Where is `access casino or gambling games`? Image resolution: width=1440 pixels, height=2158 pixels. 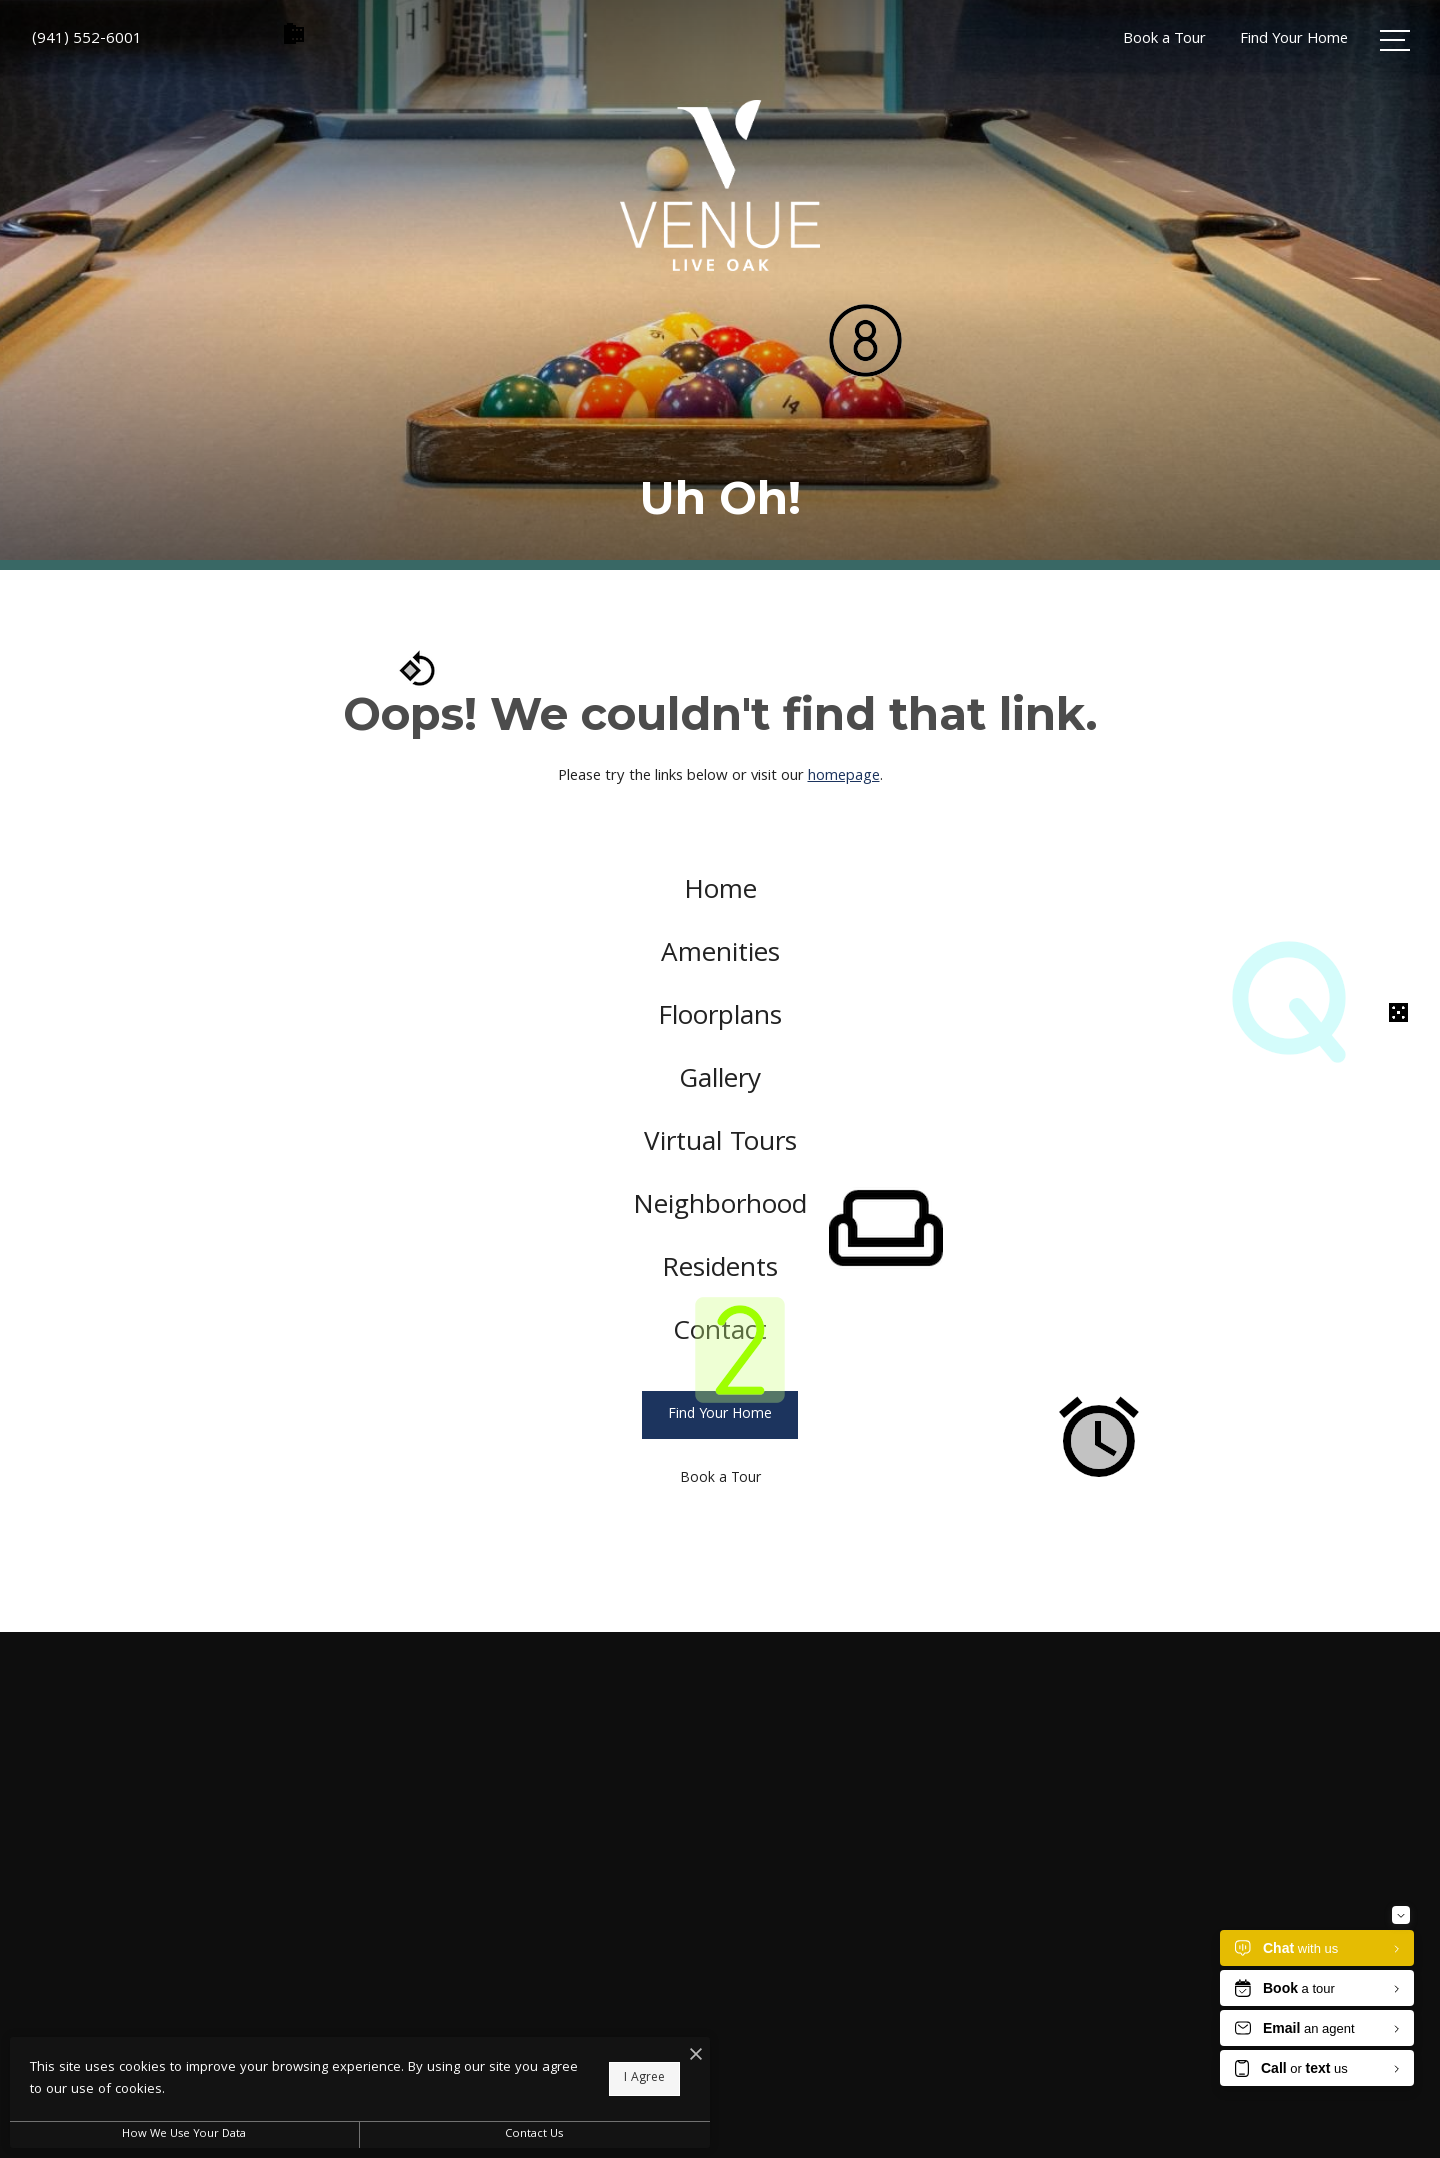 access casino or gambling games is located at coordinates (1398, 1012).